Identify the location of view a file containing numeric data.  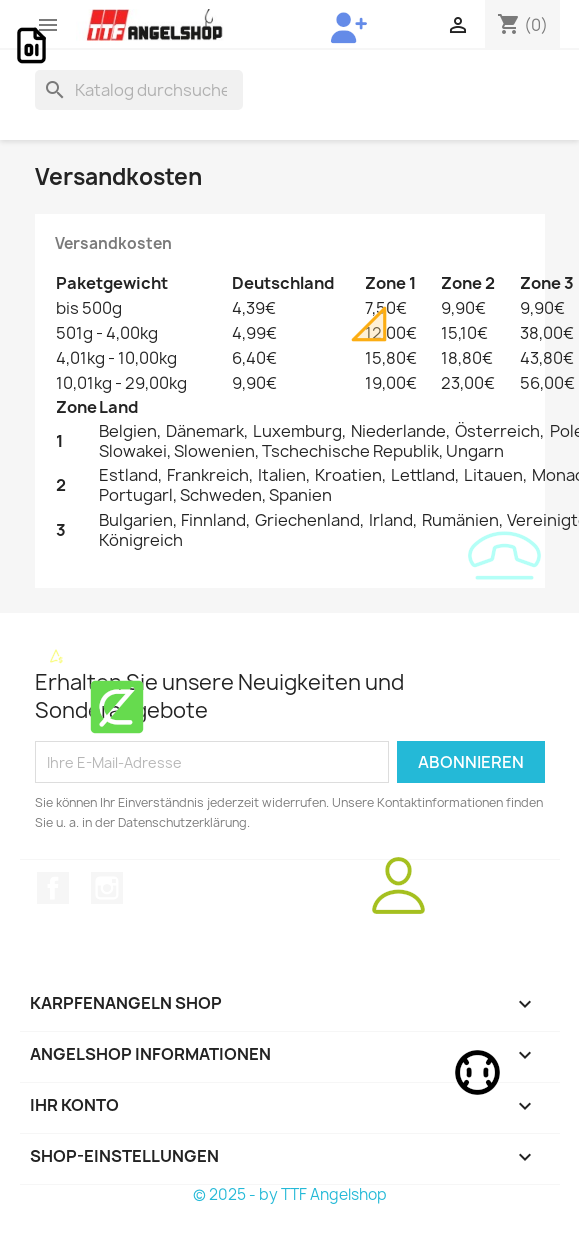
(31, 45).